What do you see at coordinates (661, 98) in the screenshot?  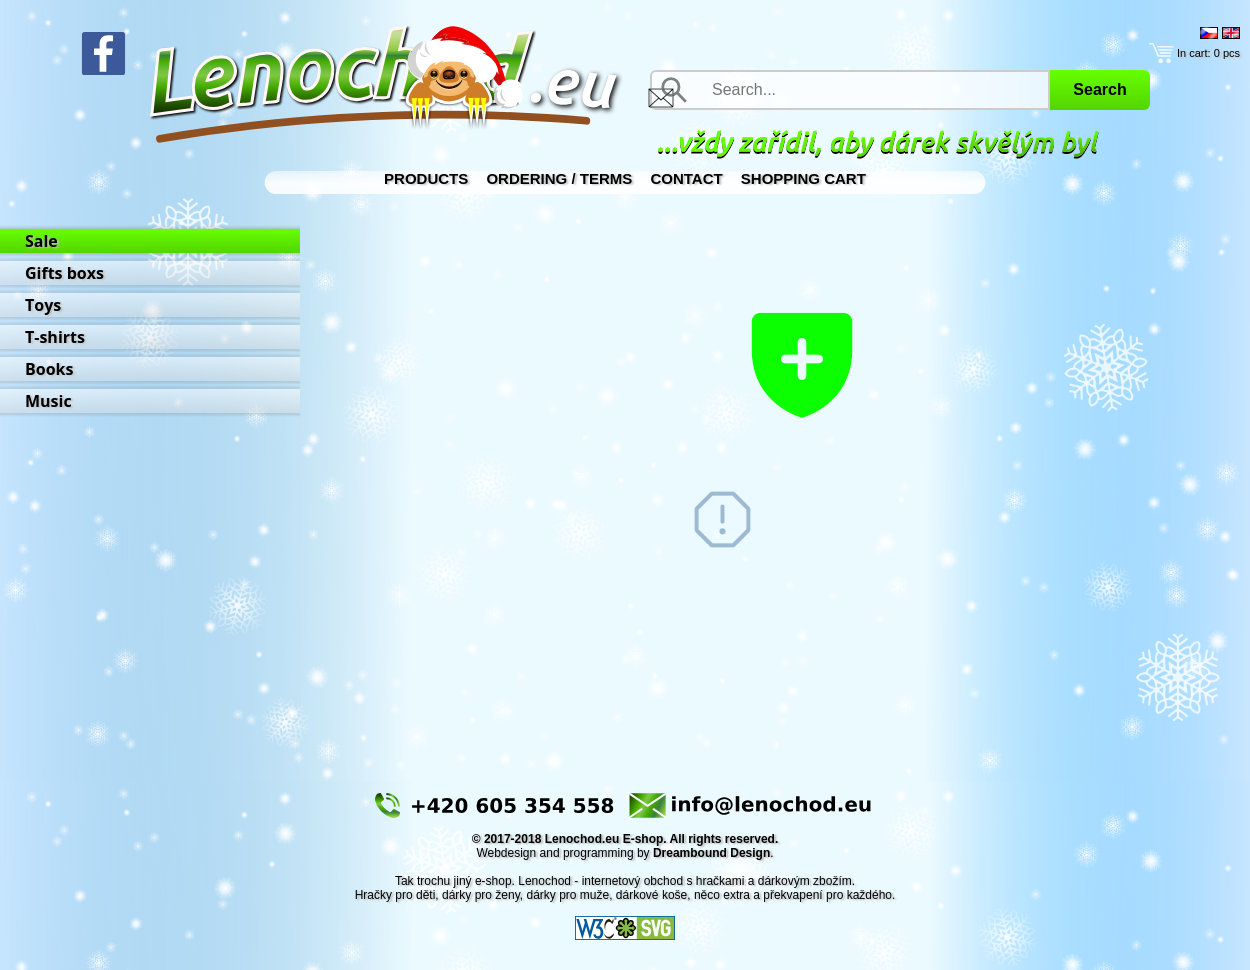 I see `open your inbox` at bounding box center [661, 98].